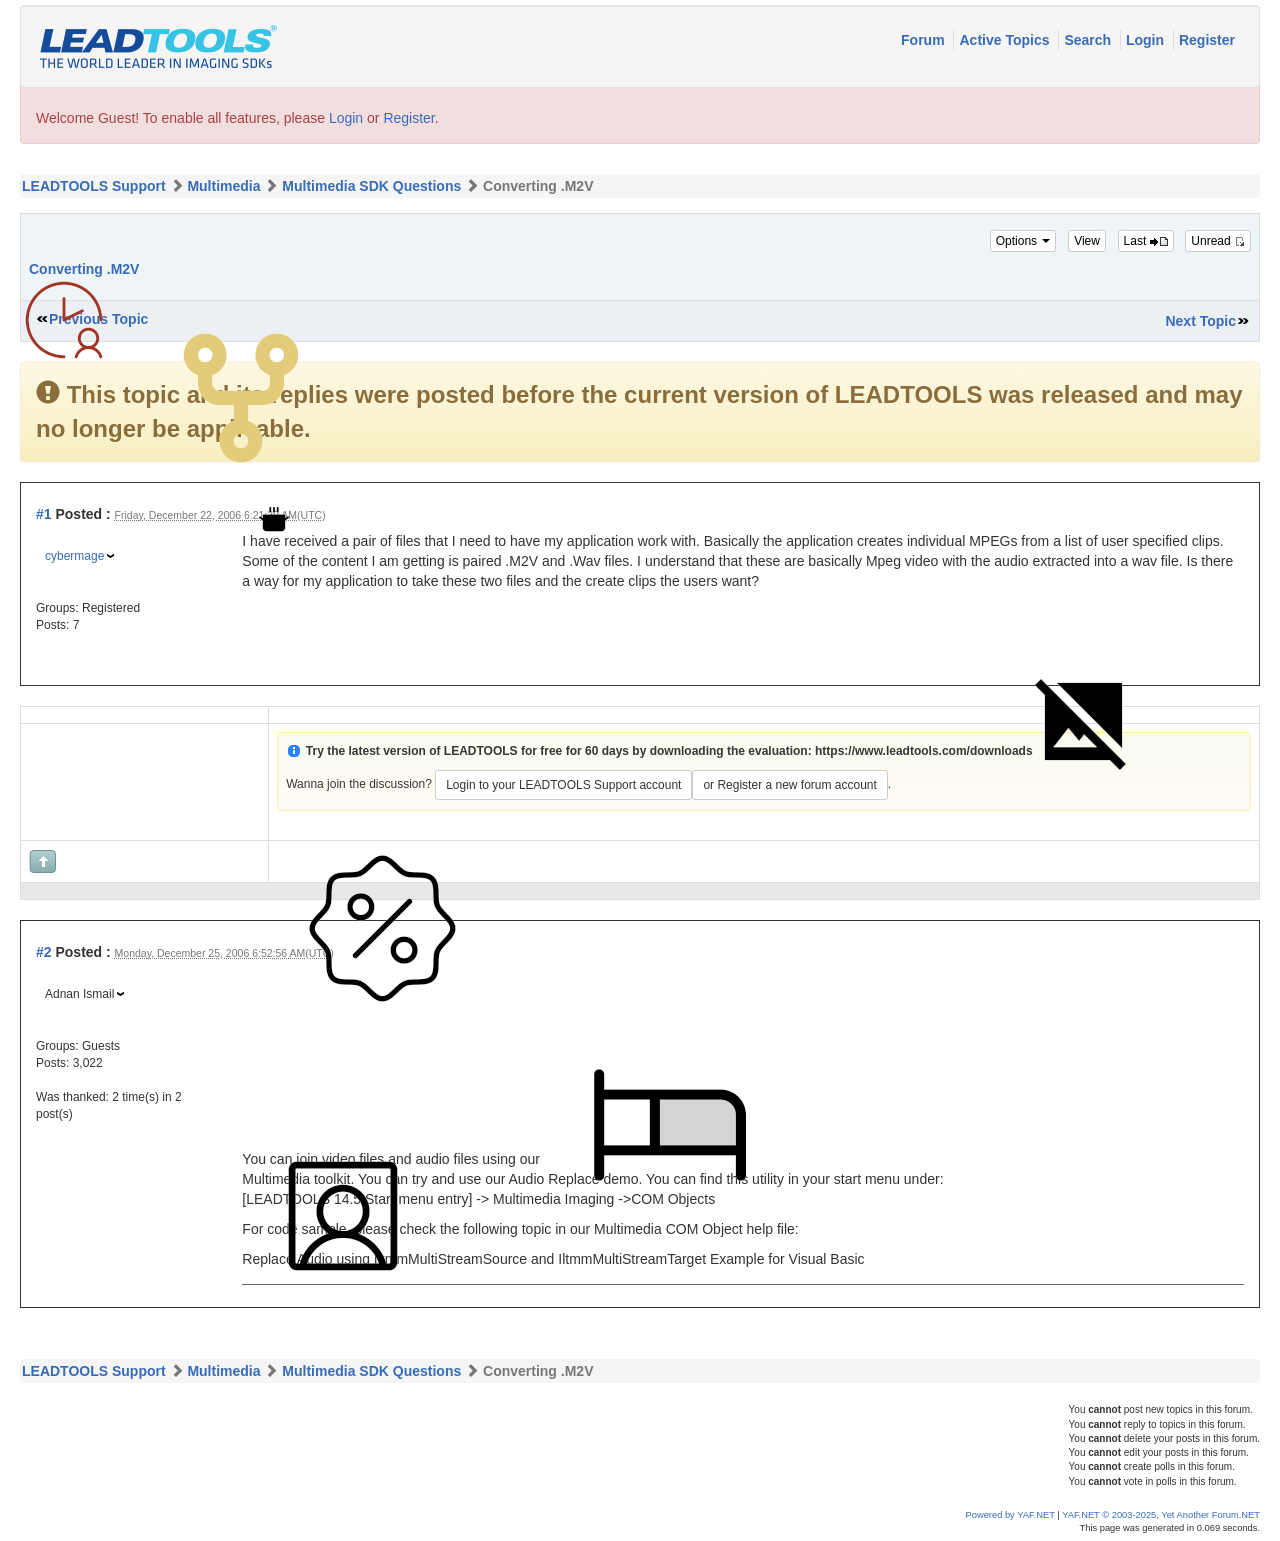  What do you see at coordinates (665, 1125) in the screenshot?
I see `view hotel or accommodation options` at bounding box center [665, 1125].